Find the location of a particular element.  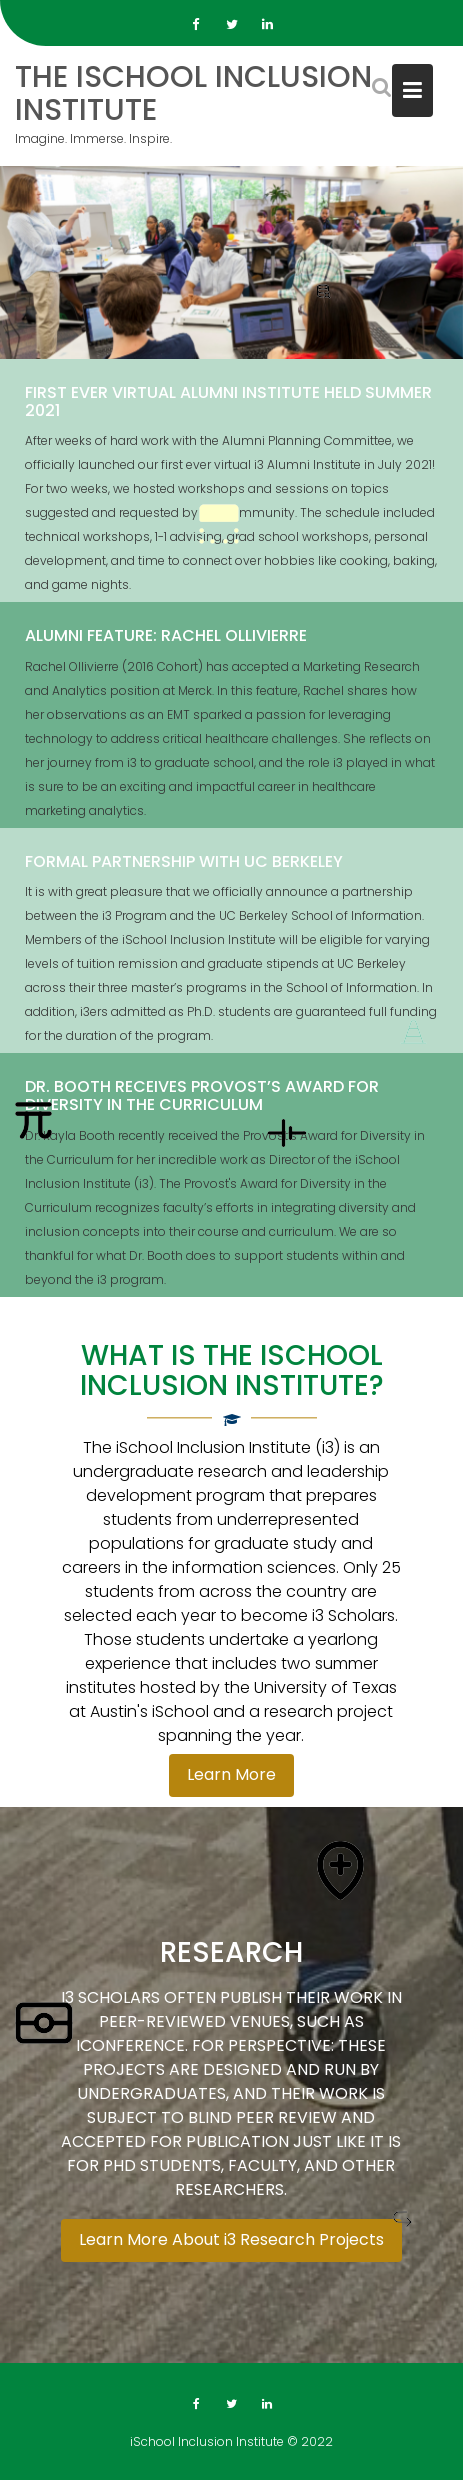

represents a battery or power cell in a circuit diagram is located at coordinates (287, 1133).